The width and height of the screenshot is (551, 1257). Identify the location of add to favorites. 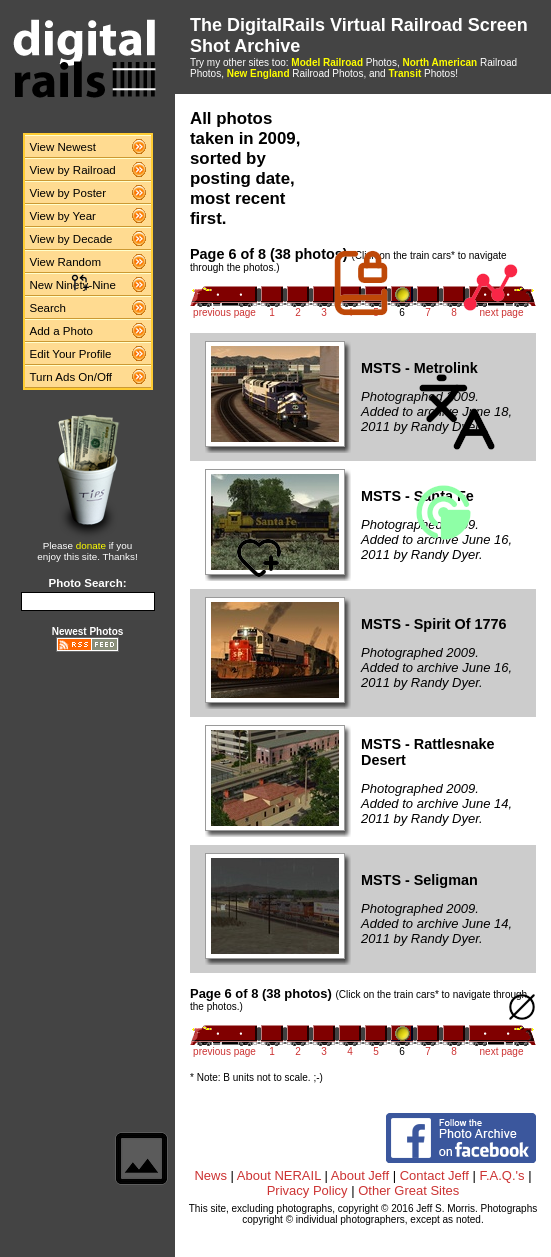
(259, 557).